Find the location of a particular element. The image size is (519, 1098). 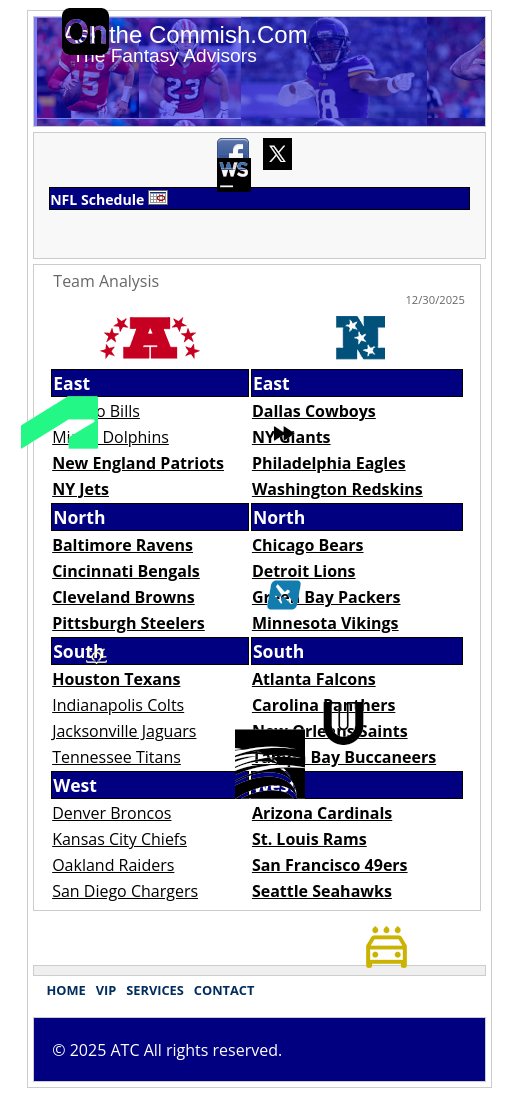

open the Copa Airlines app is located at coordinates (270, 764).